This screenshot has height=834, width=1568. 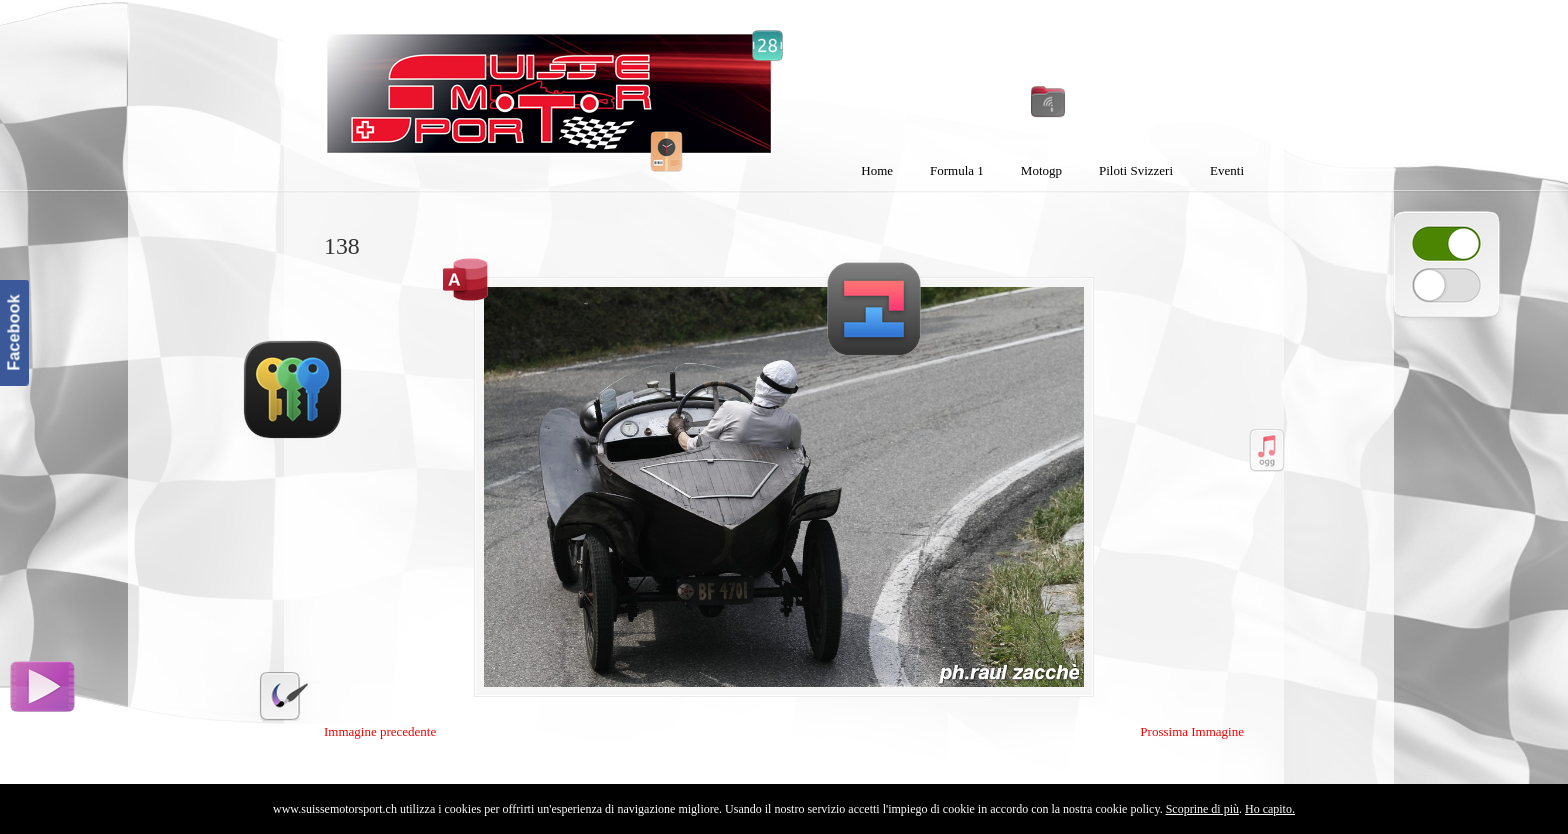 I want to click on open system settings or preferences, so click(x=1446, y=264).